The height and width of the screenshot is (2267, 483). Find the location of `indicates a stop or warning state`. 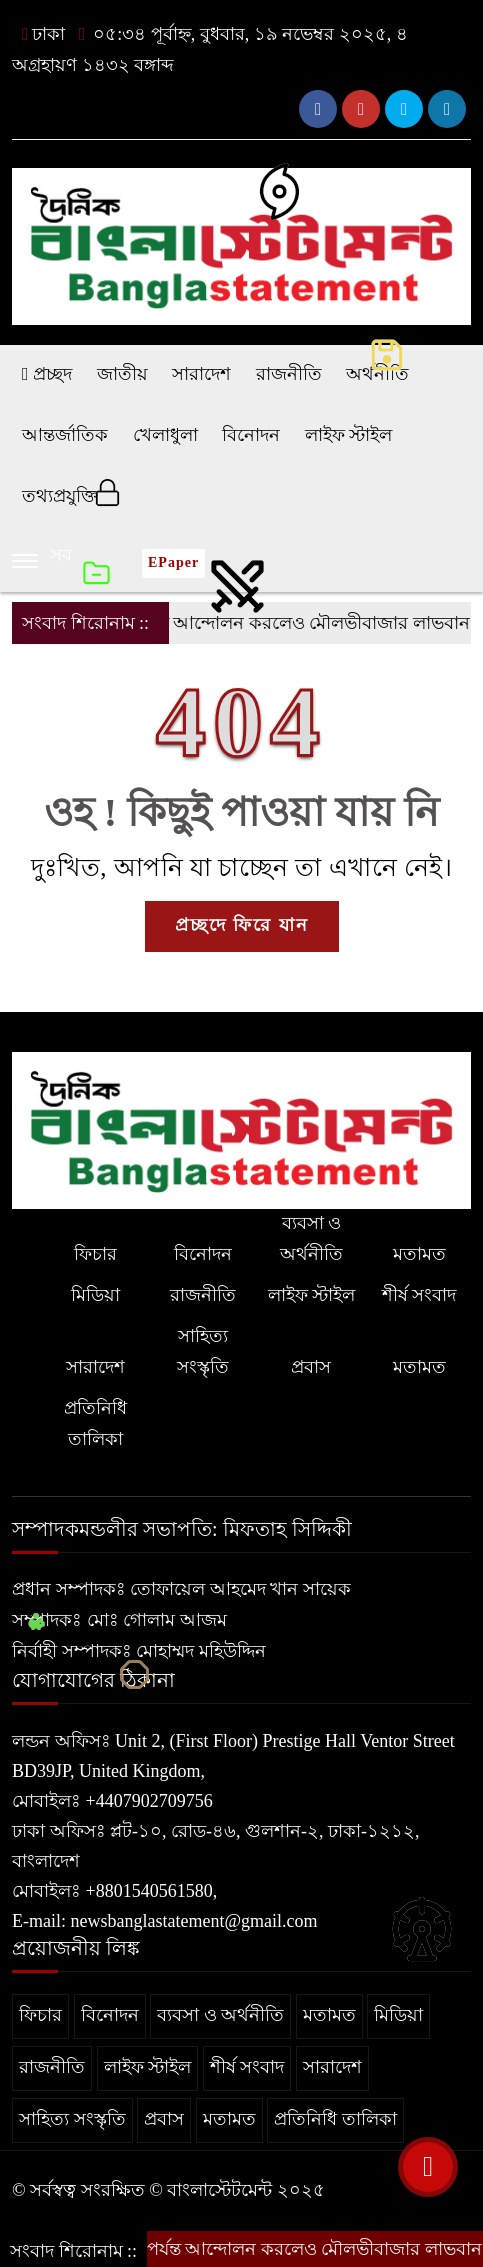

indicates a stop or warning state is located at coordinates (134, 1674).